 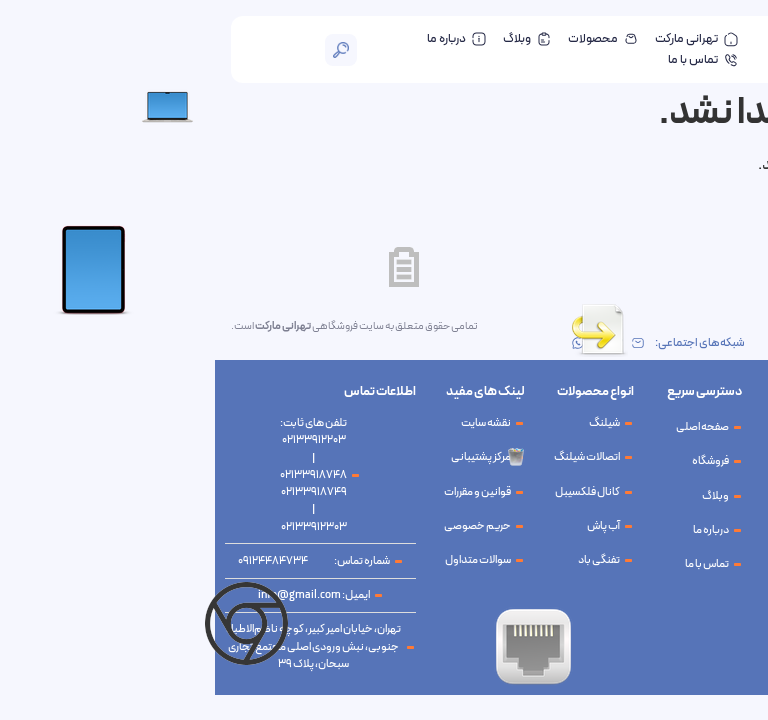 I want to click on macbook air 15-inch device icon, so click(x=167, y=104).